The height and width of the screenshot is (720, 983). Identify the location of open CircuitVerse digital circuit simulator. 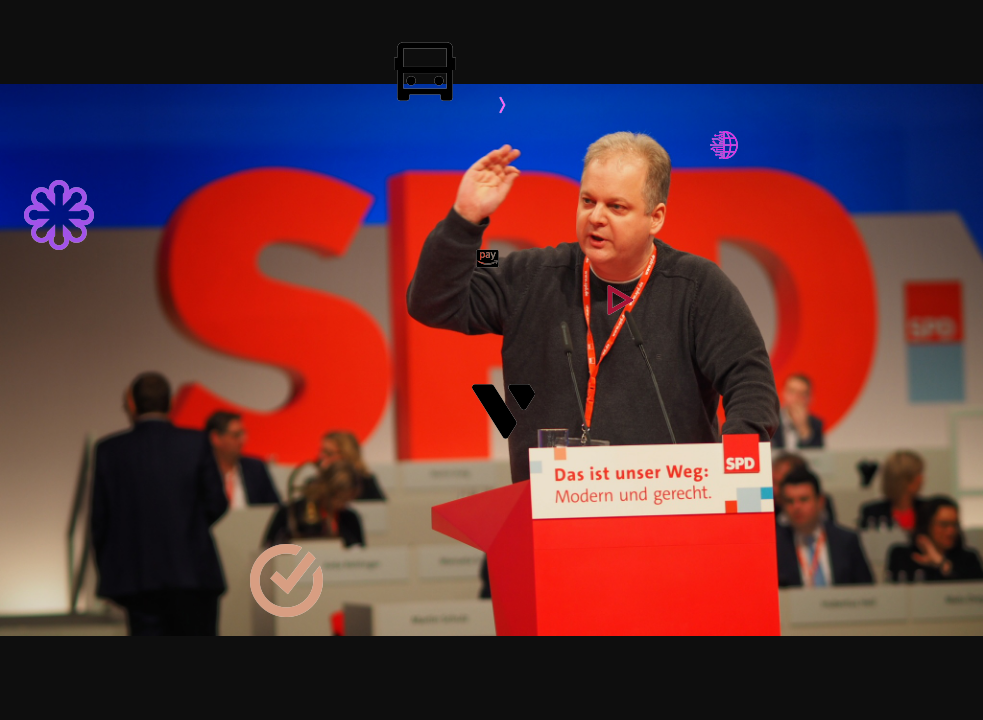
(724, 145).